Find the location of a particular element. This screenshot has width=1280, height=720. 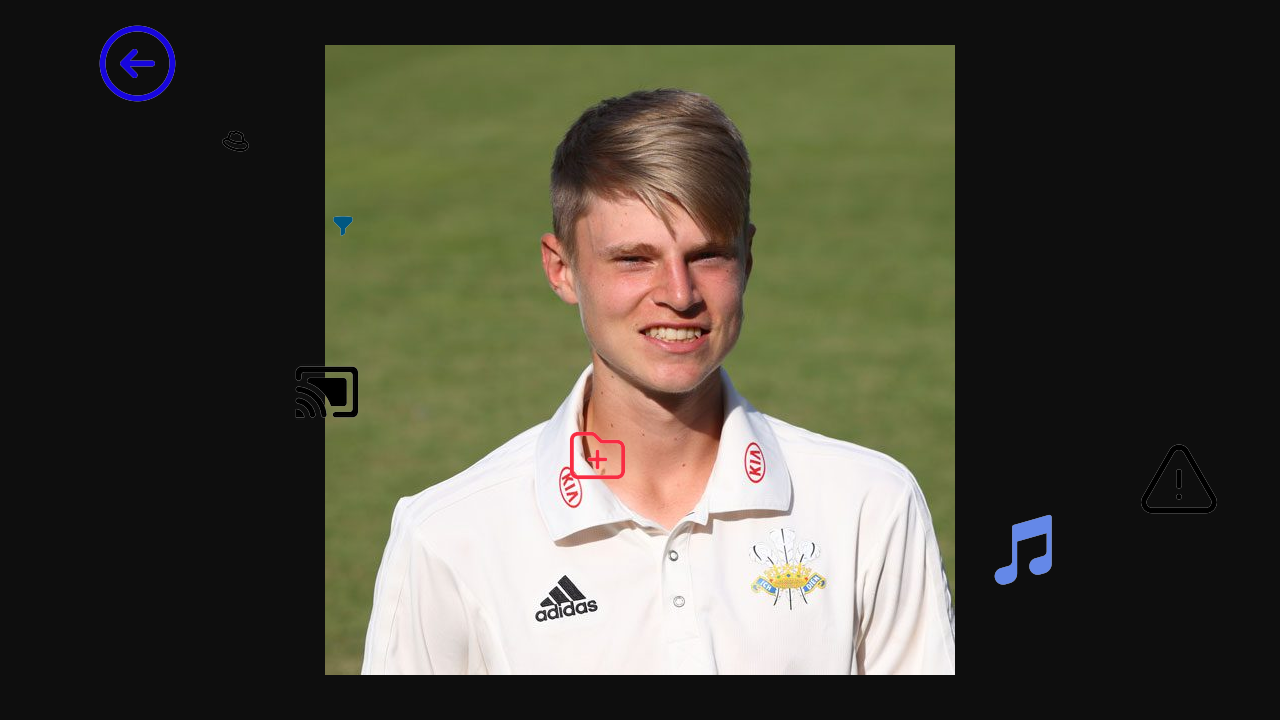

go back to the previous screen is located at coordinates (137, 63).